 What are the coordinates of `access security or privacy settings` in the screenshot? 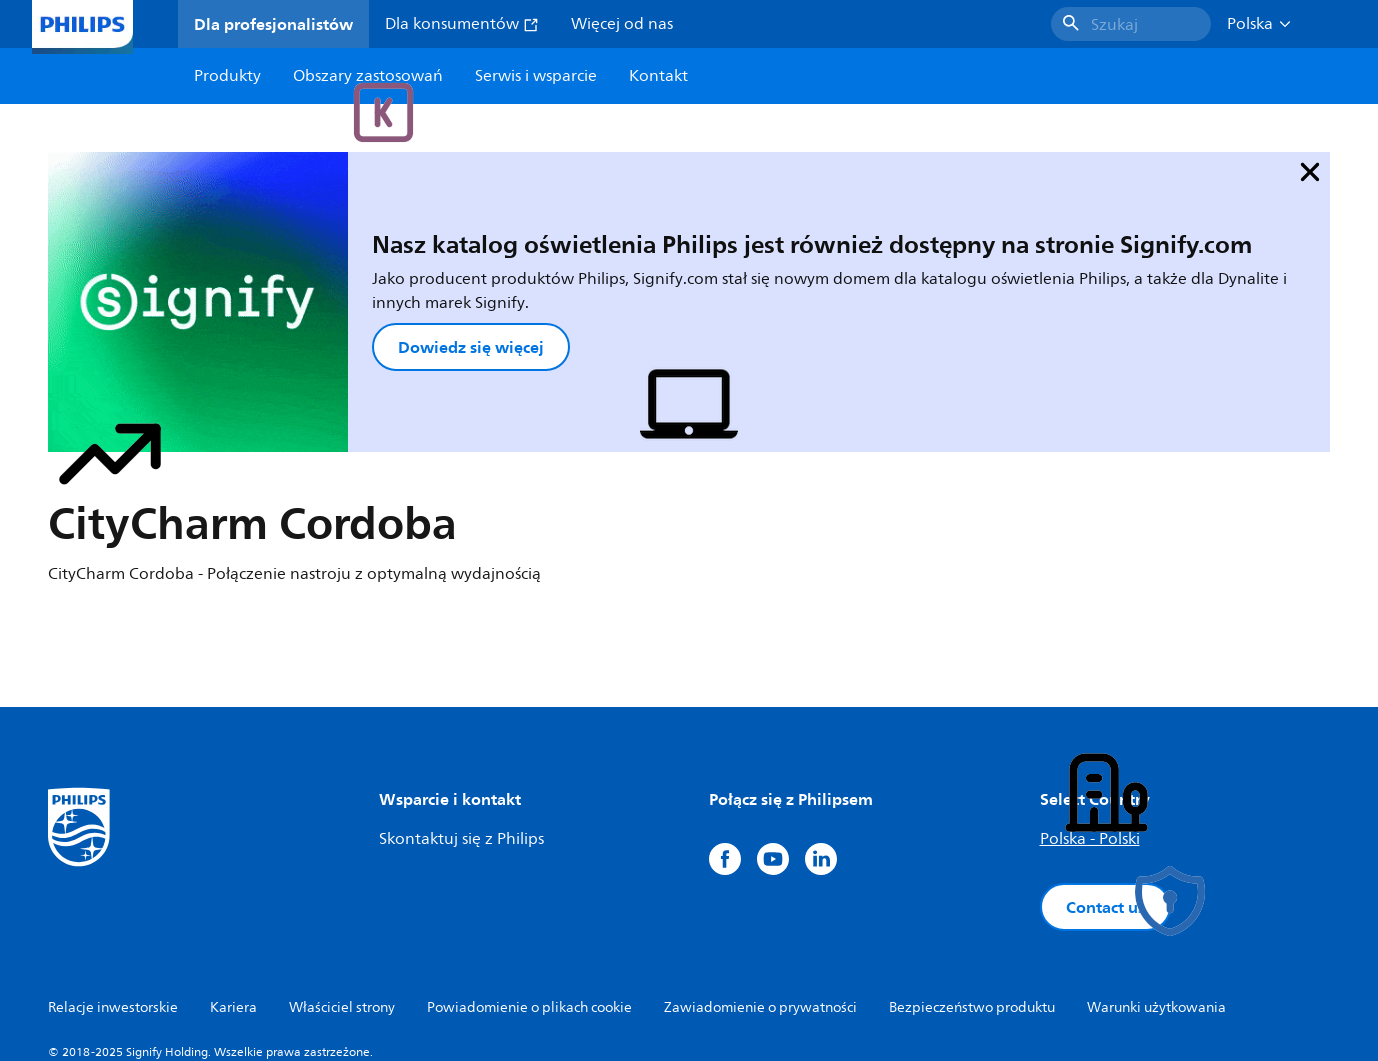 It's located at (1170, 901).